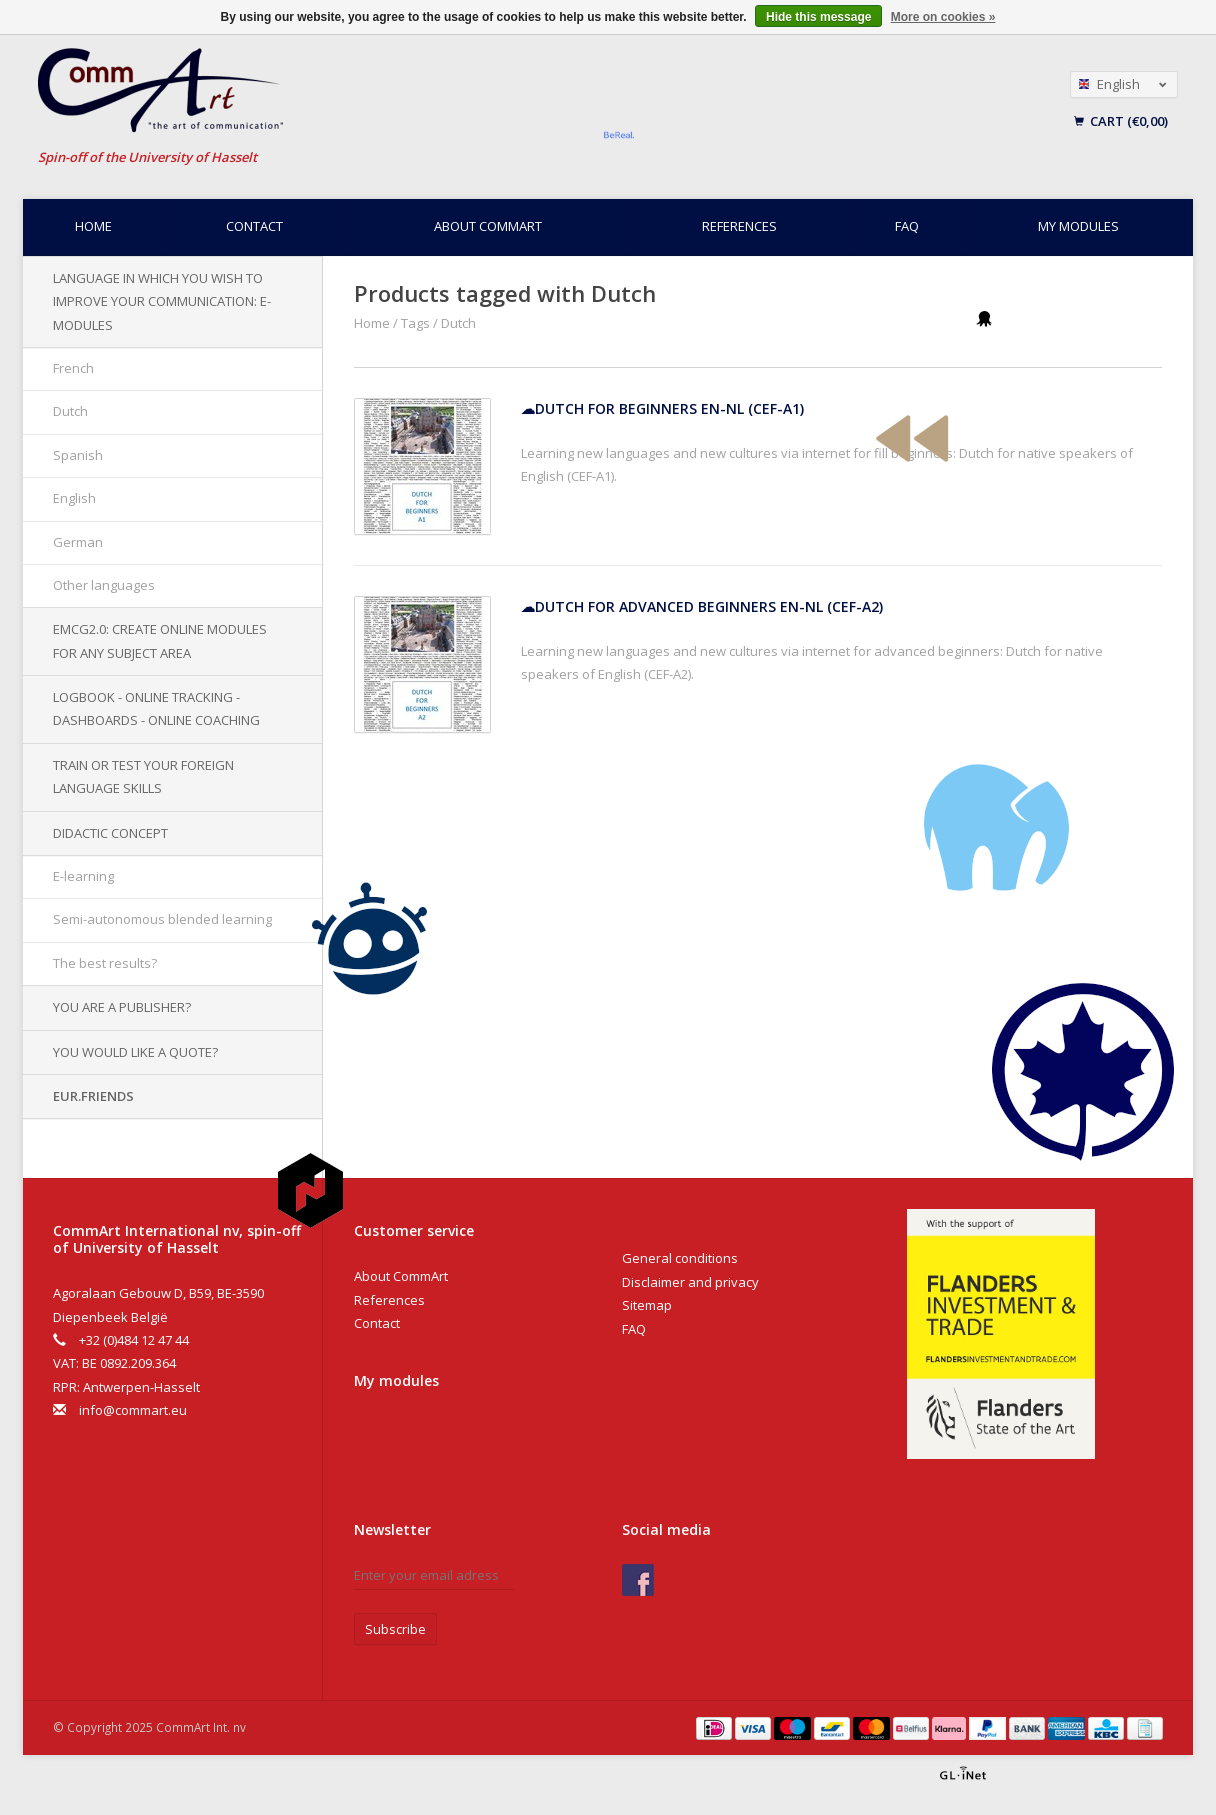 The width and height of the screenshot is (1216, 1815). Describe the element at coordinates (1083, 1072) in the screenshot. I see `open the Air Canada app or website` at that location.